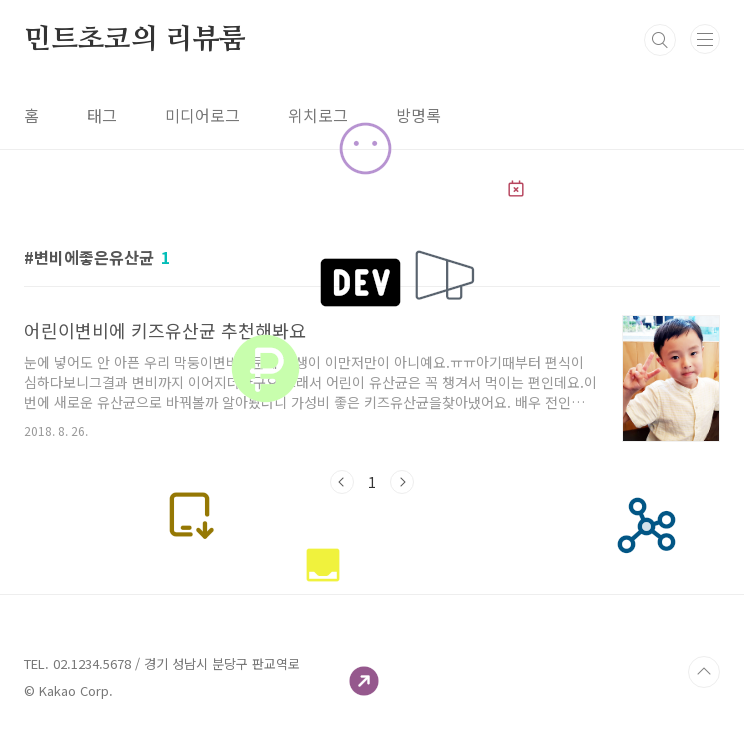 This screenshot has height=737, width=744. Describe the element at coordinates (364, 681) in the screenshot. I see `open link in new tab or window` at that location.